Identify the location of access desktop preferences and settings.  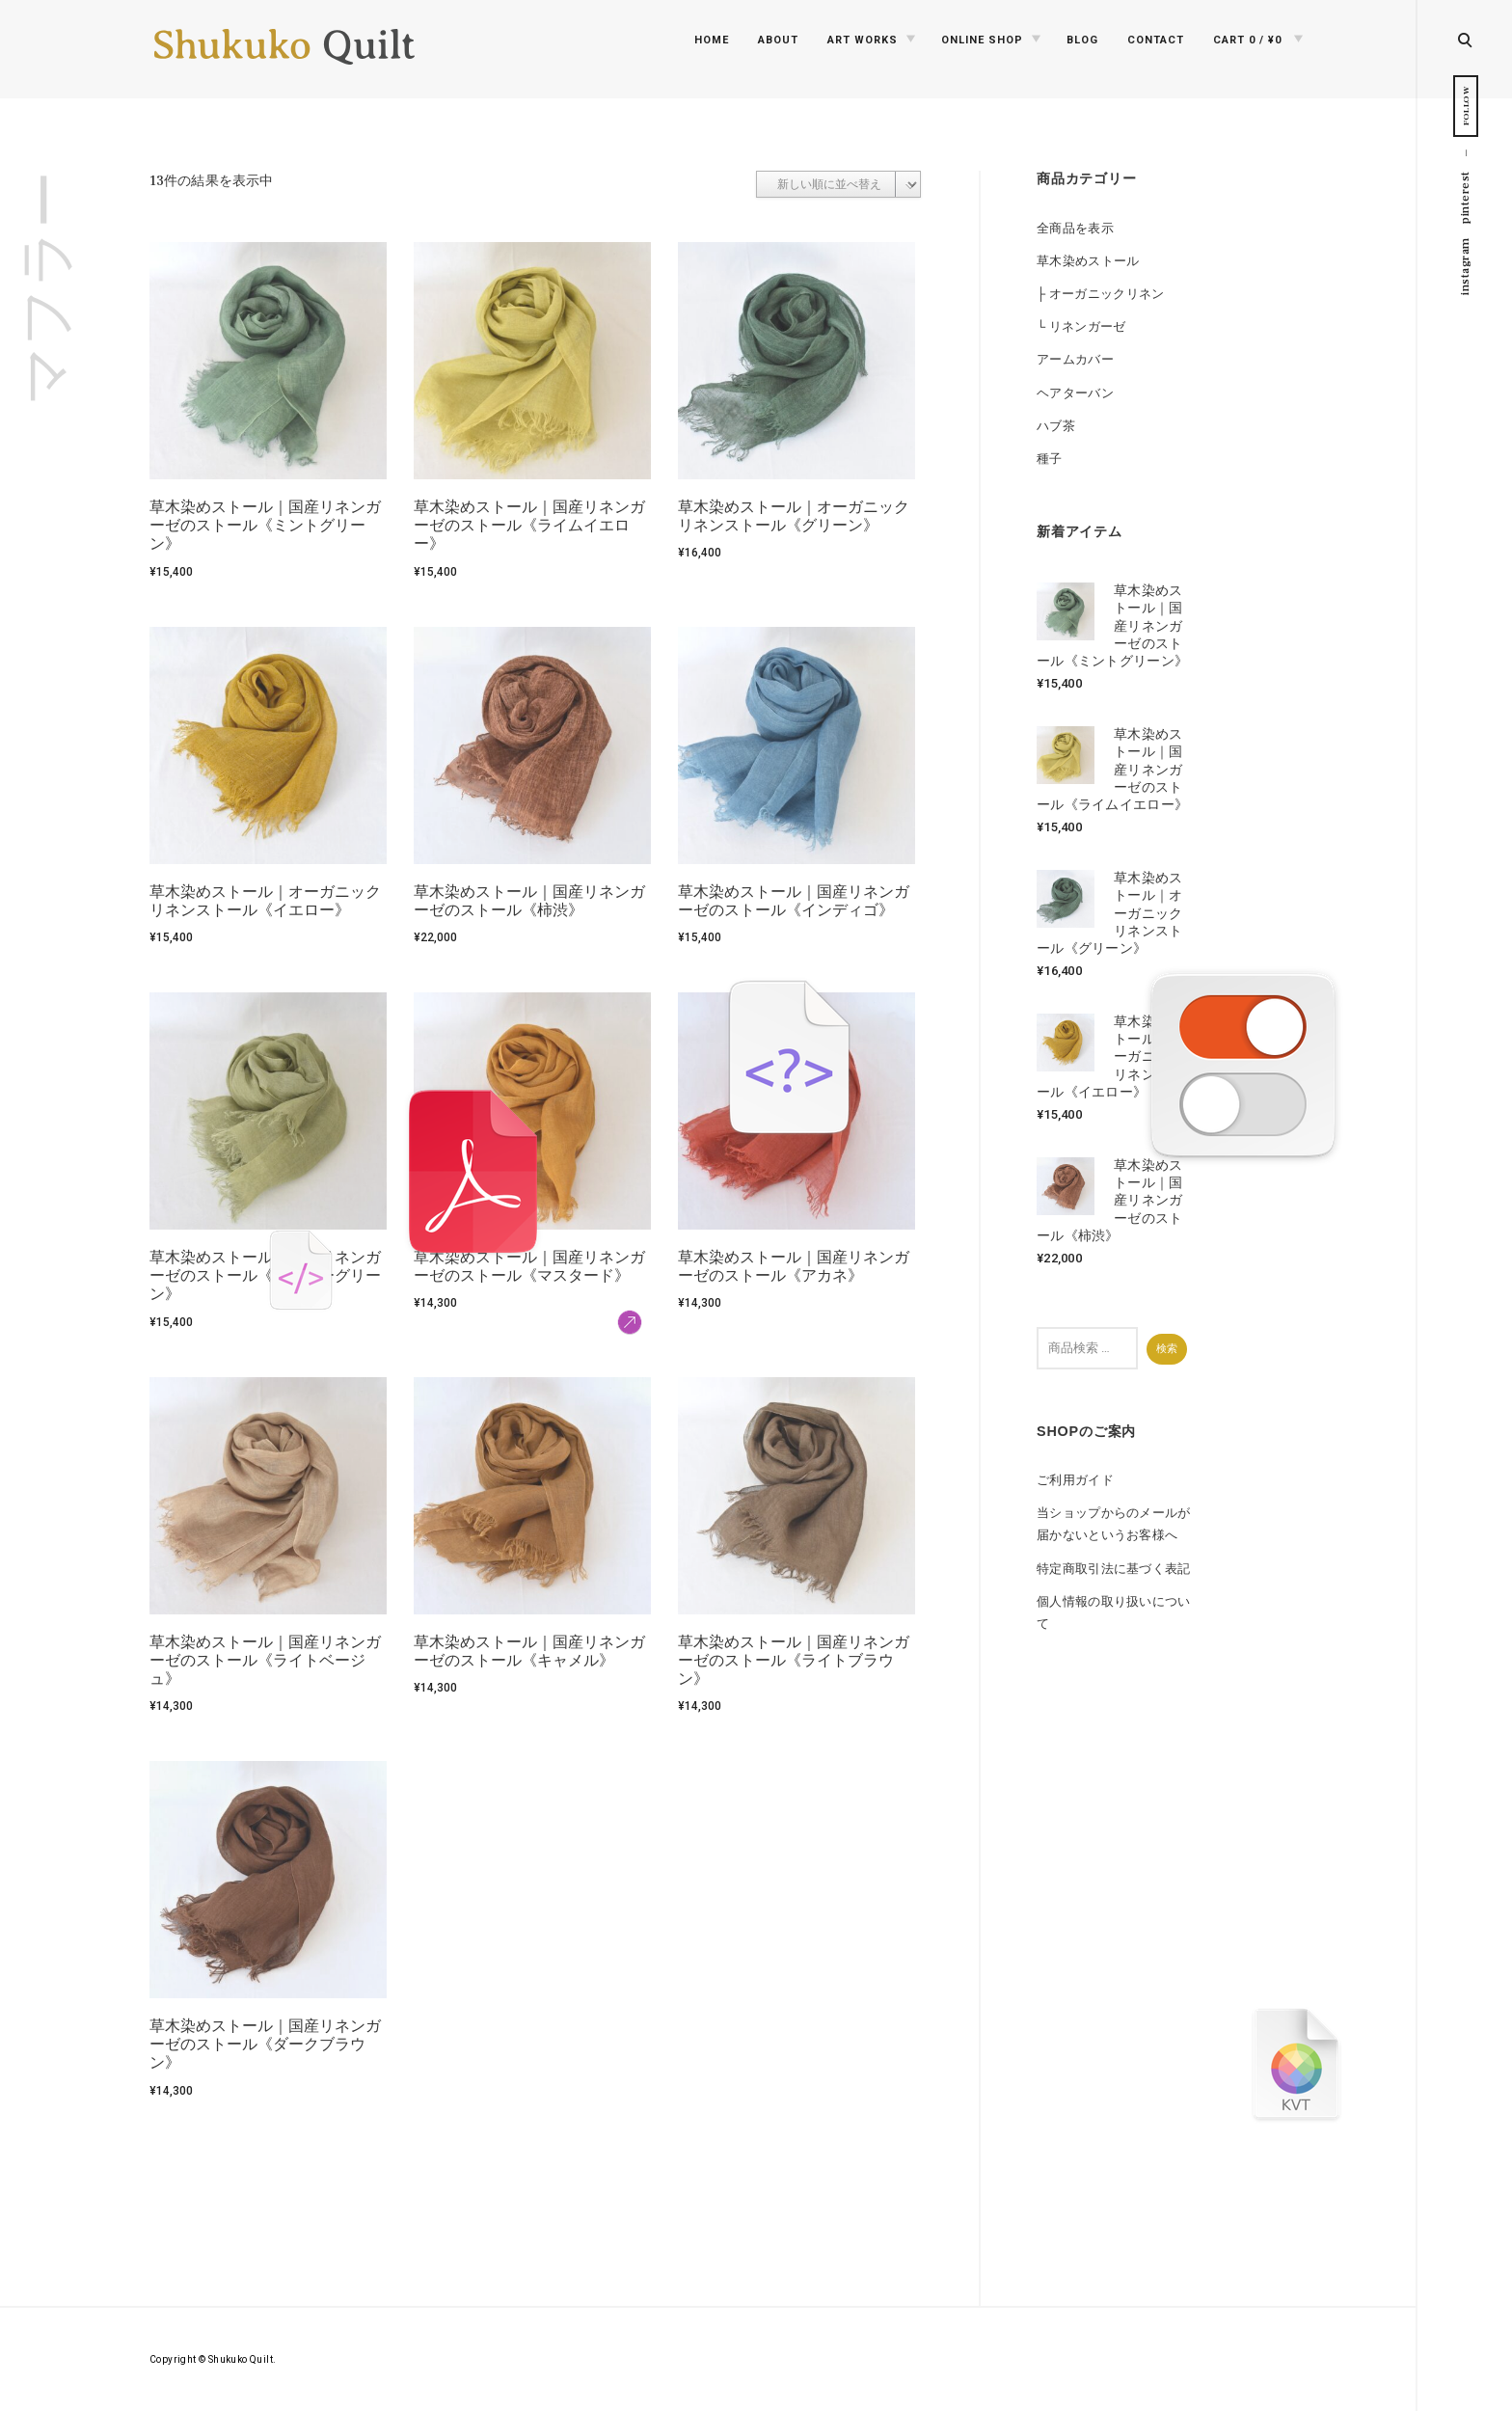
(1243, 1066).